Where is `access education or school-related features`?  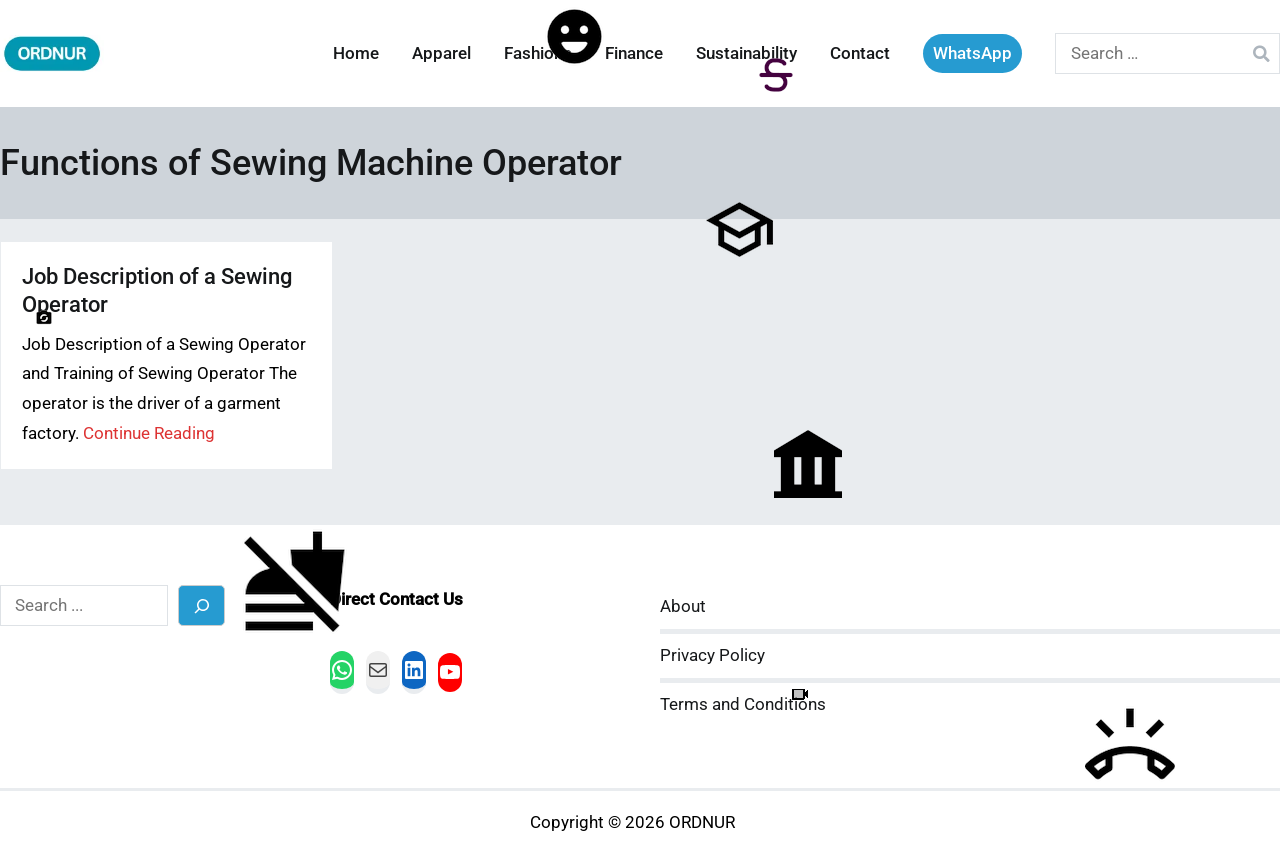
access education or school-related features is located at coordinates (739, 229).